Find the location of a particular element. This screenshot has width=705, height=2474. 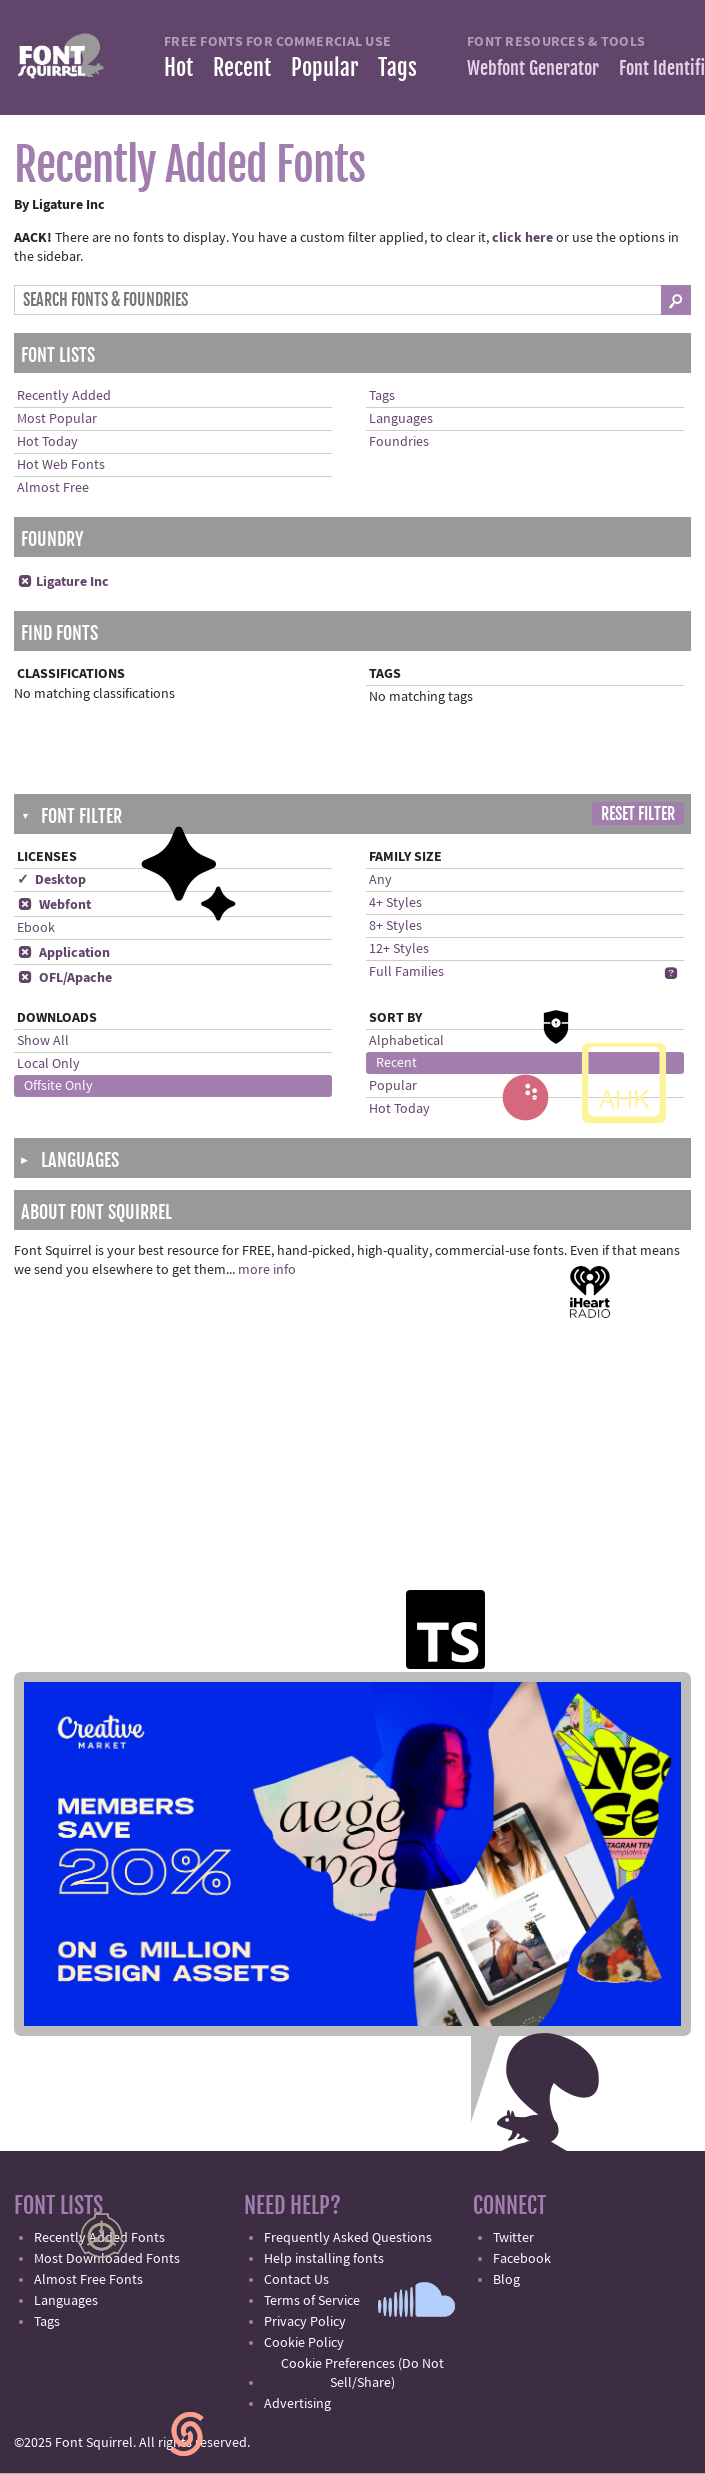

spring security framework logo is located at coordinates (556, 1027).